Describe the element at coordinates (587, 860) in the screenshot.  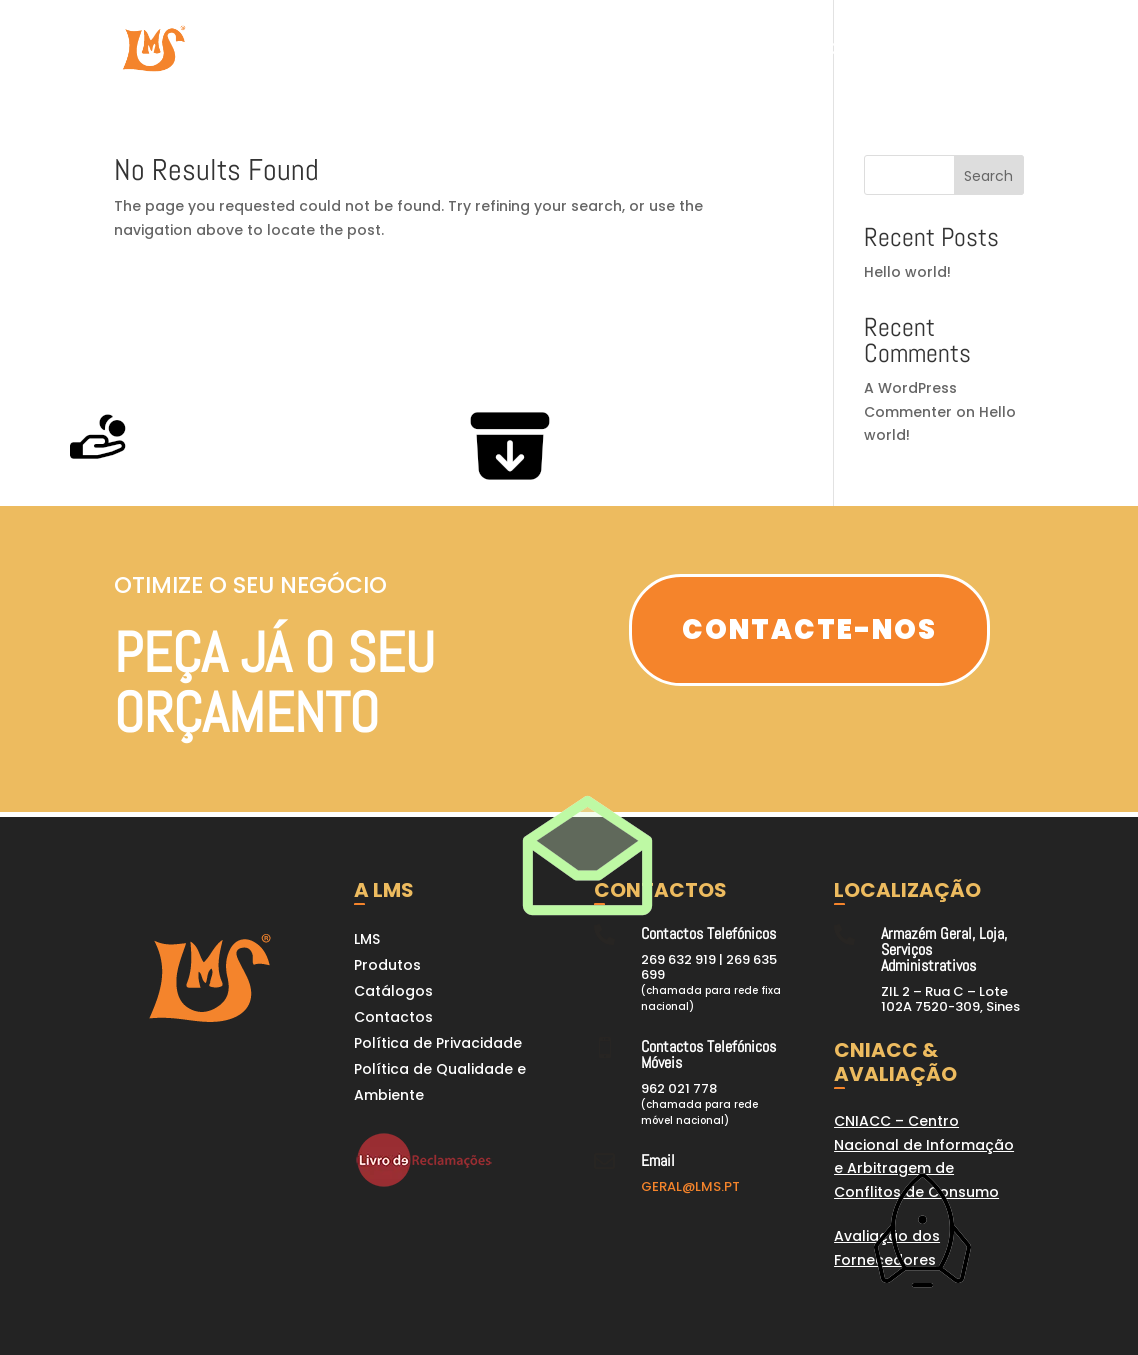
I see `view open or read mail` at that location.